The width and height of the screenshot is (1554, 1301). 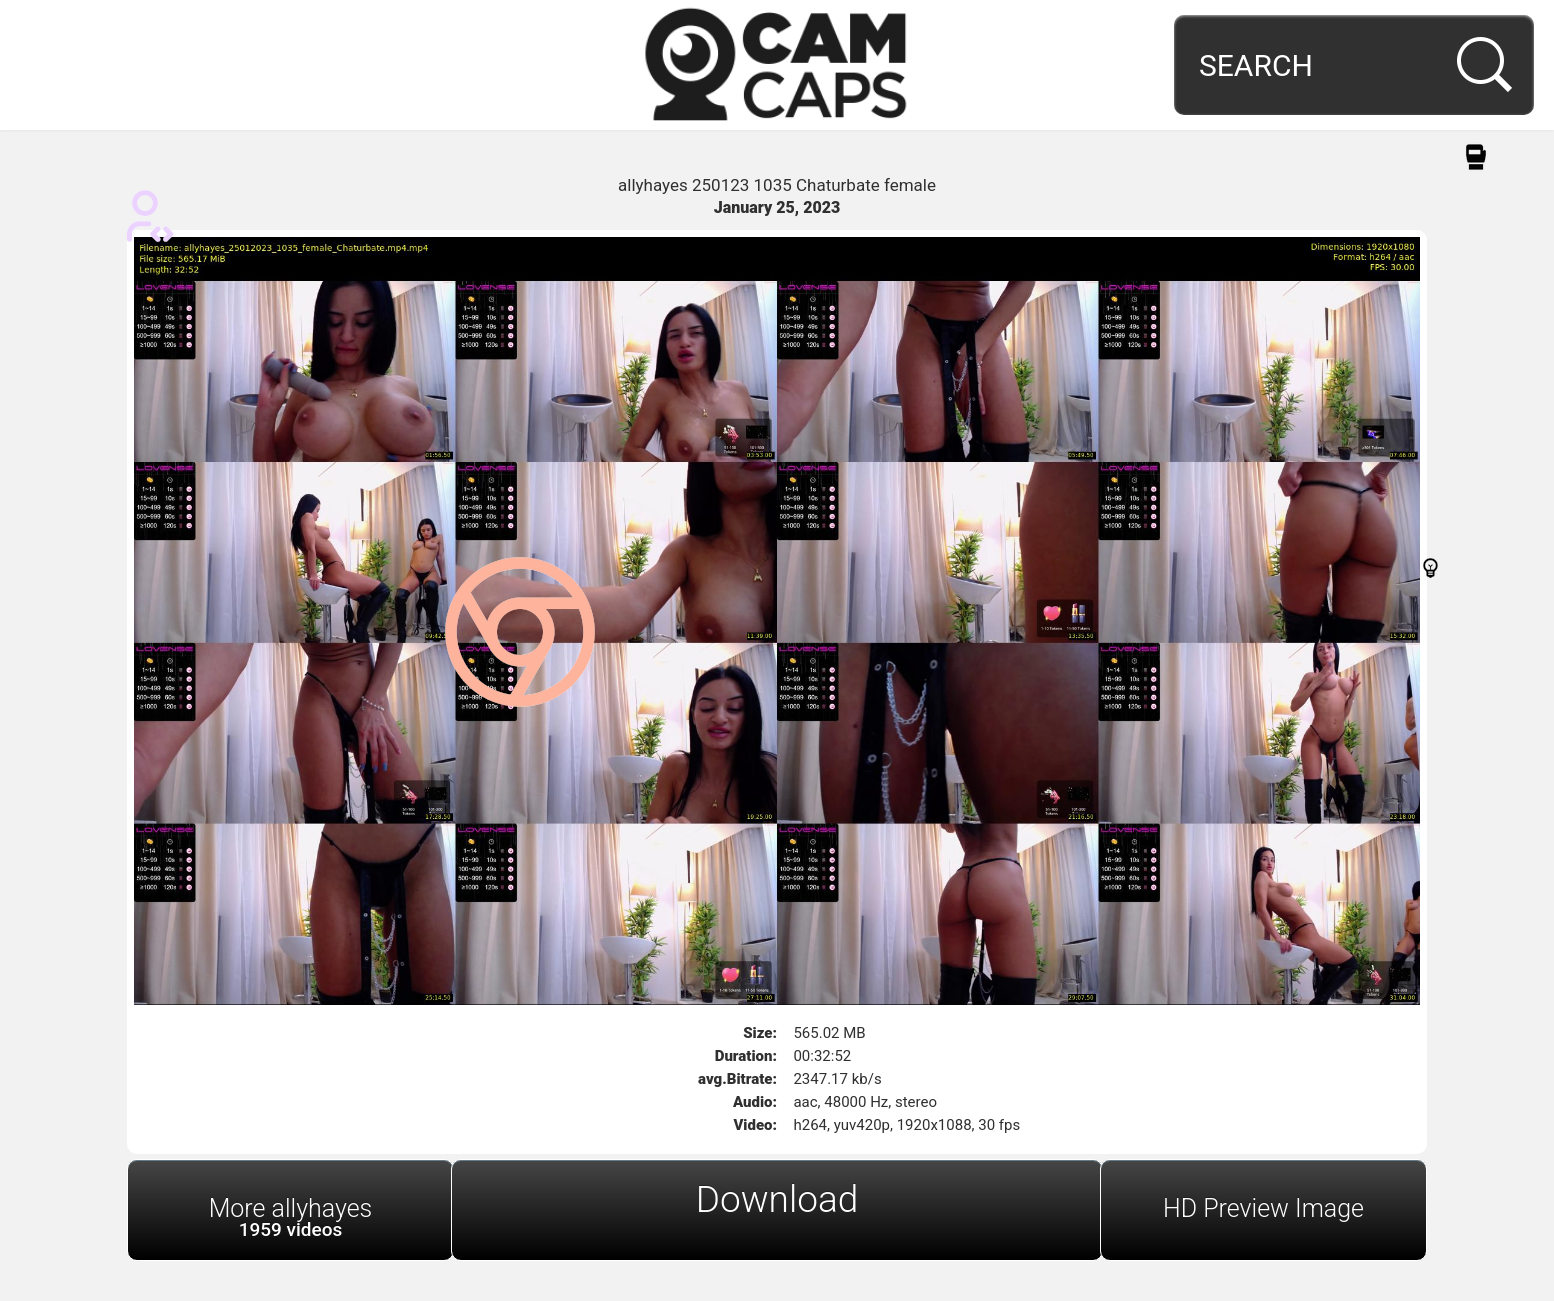 What do you see at coordinates (520, 632) in the screenshot?
I see `open Google Chrome browser` at bounding box center [520, 632].